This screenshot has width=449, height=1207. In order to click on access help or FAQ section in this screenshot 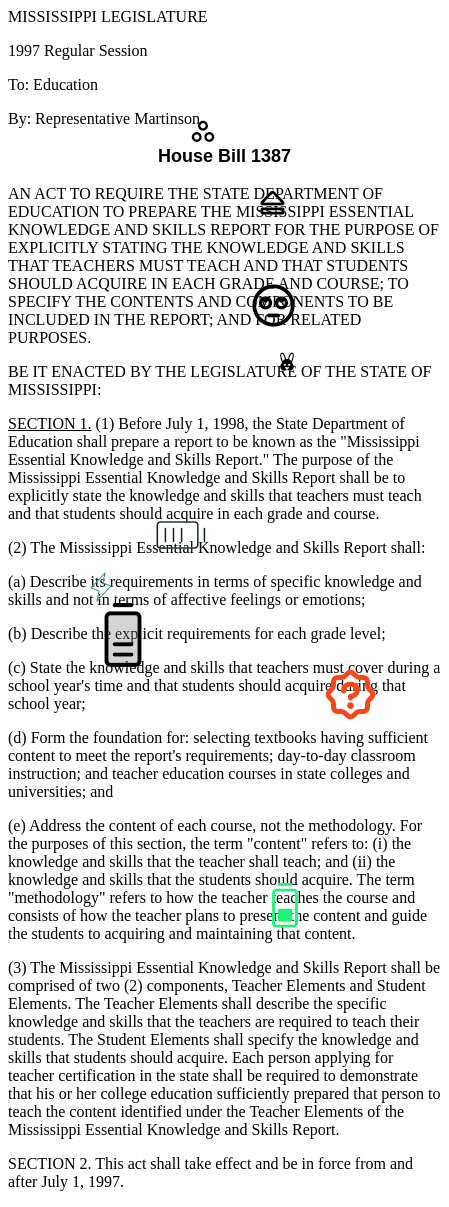, I will do `click(350, 694)`.